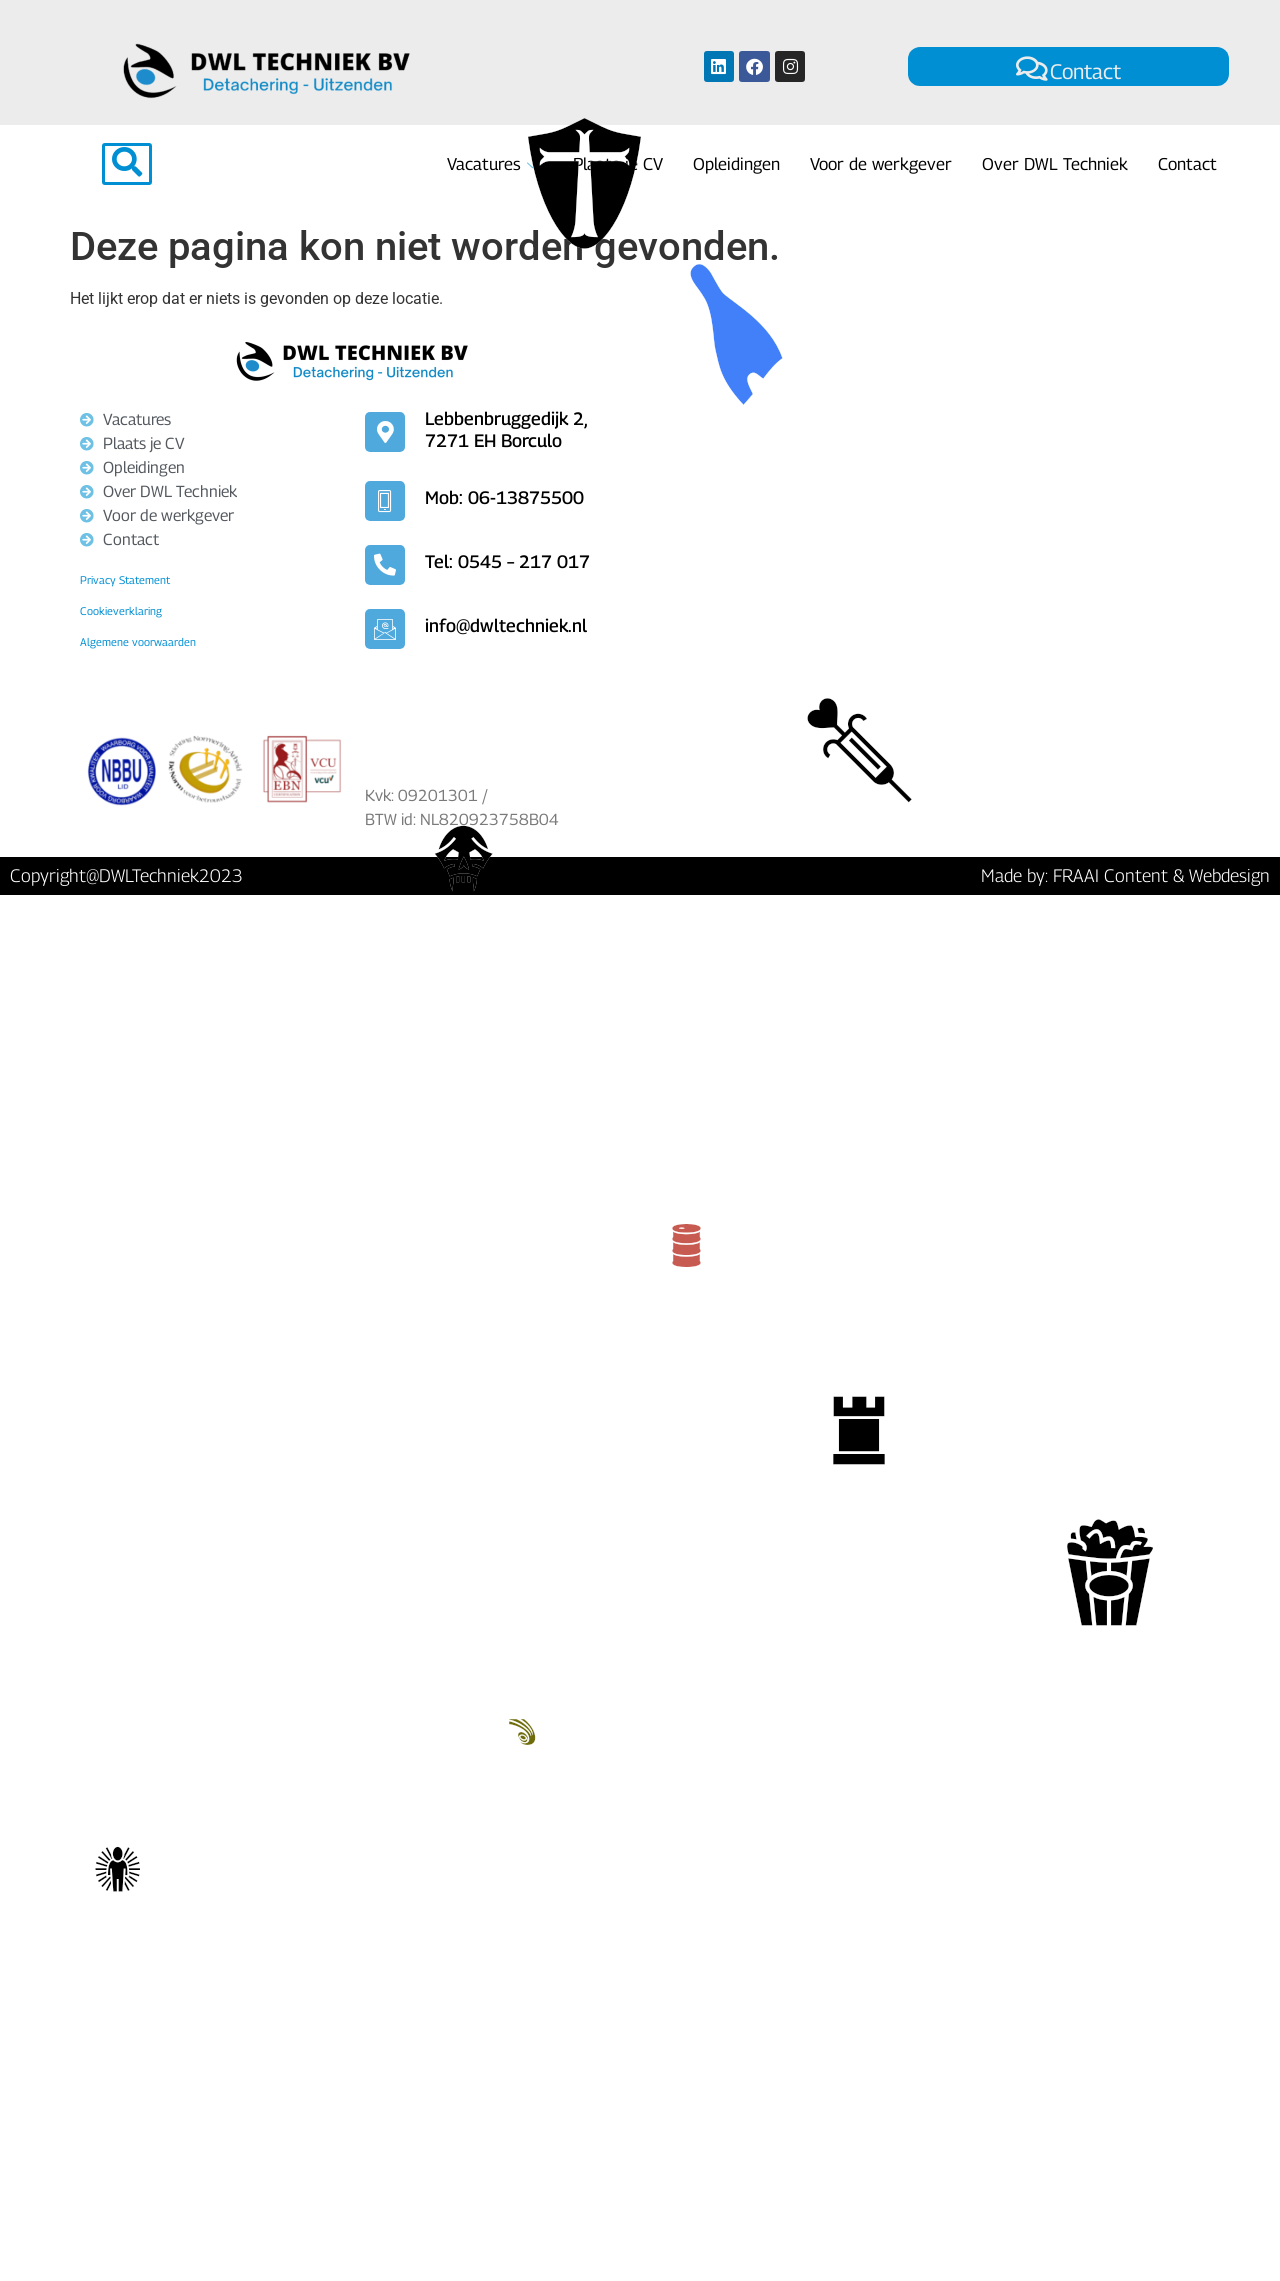 This screenshot has width=1280, height=2281. I want to click on inject love or affection in a game, so click(860, 751).